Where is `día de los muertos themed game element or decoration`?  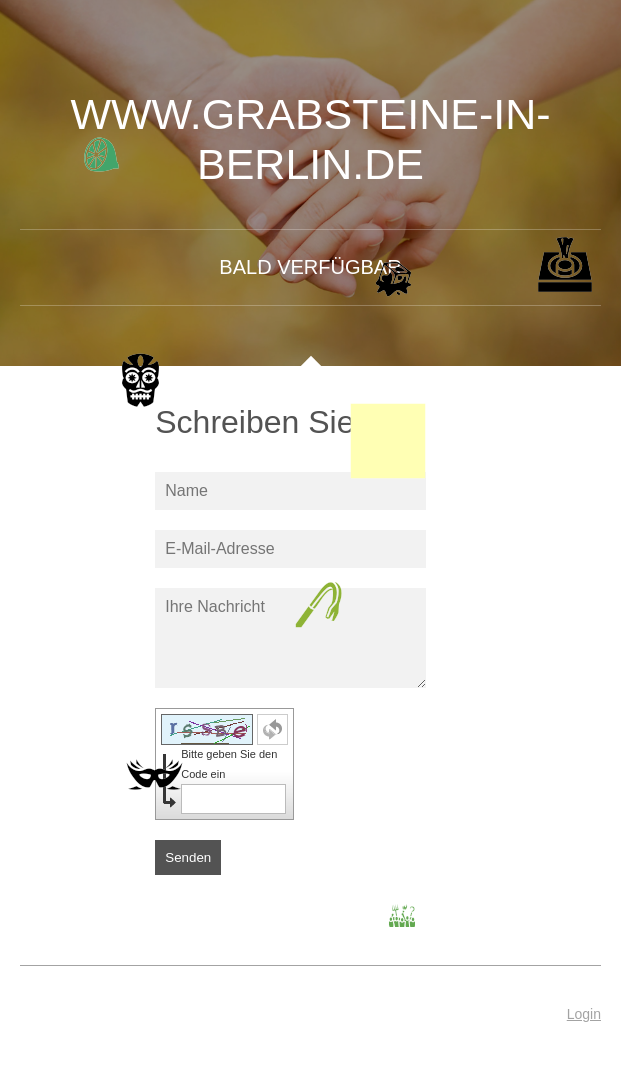 día de los muertos themed game element or decoration is located at coordinates (140, 379).